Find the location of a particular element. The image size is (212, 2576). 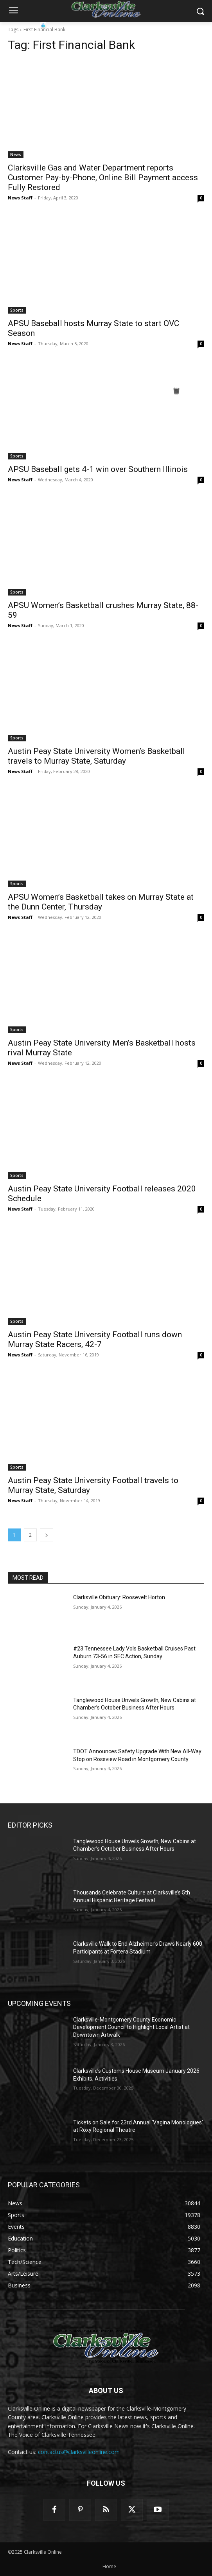

open fluid app for creating site-specific browsers is located at coordinates (43, 25).